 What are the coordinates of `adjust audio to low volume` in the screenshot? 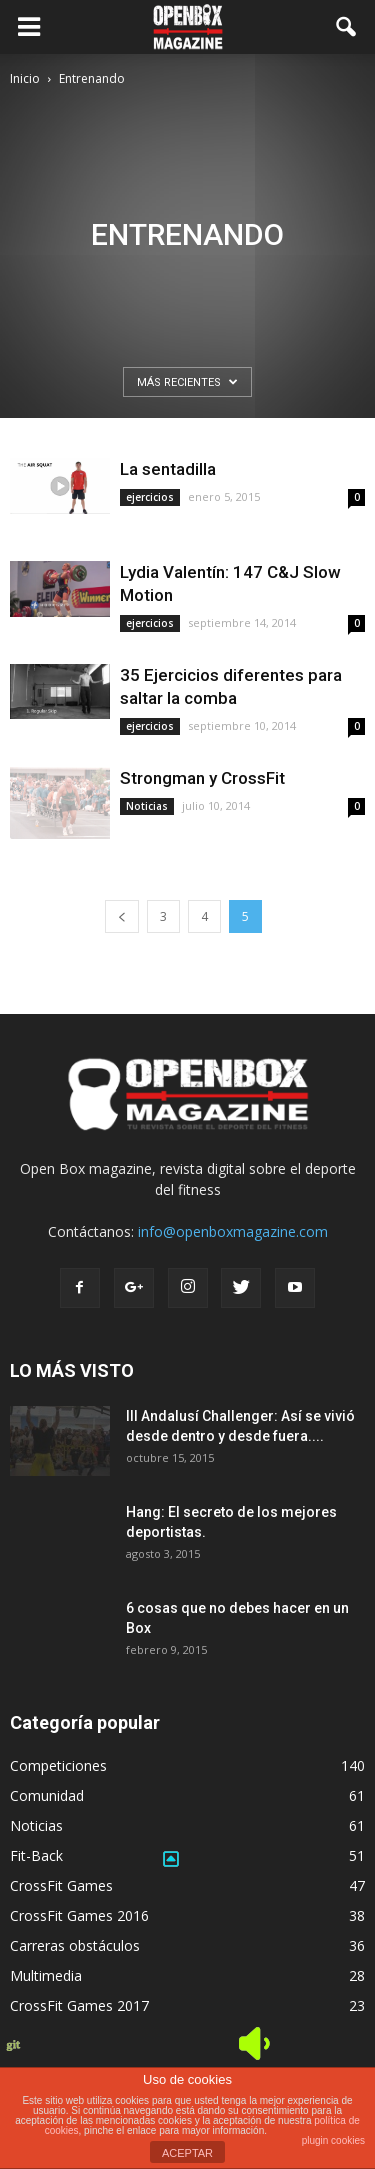 It's located at (255, 2043).